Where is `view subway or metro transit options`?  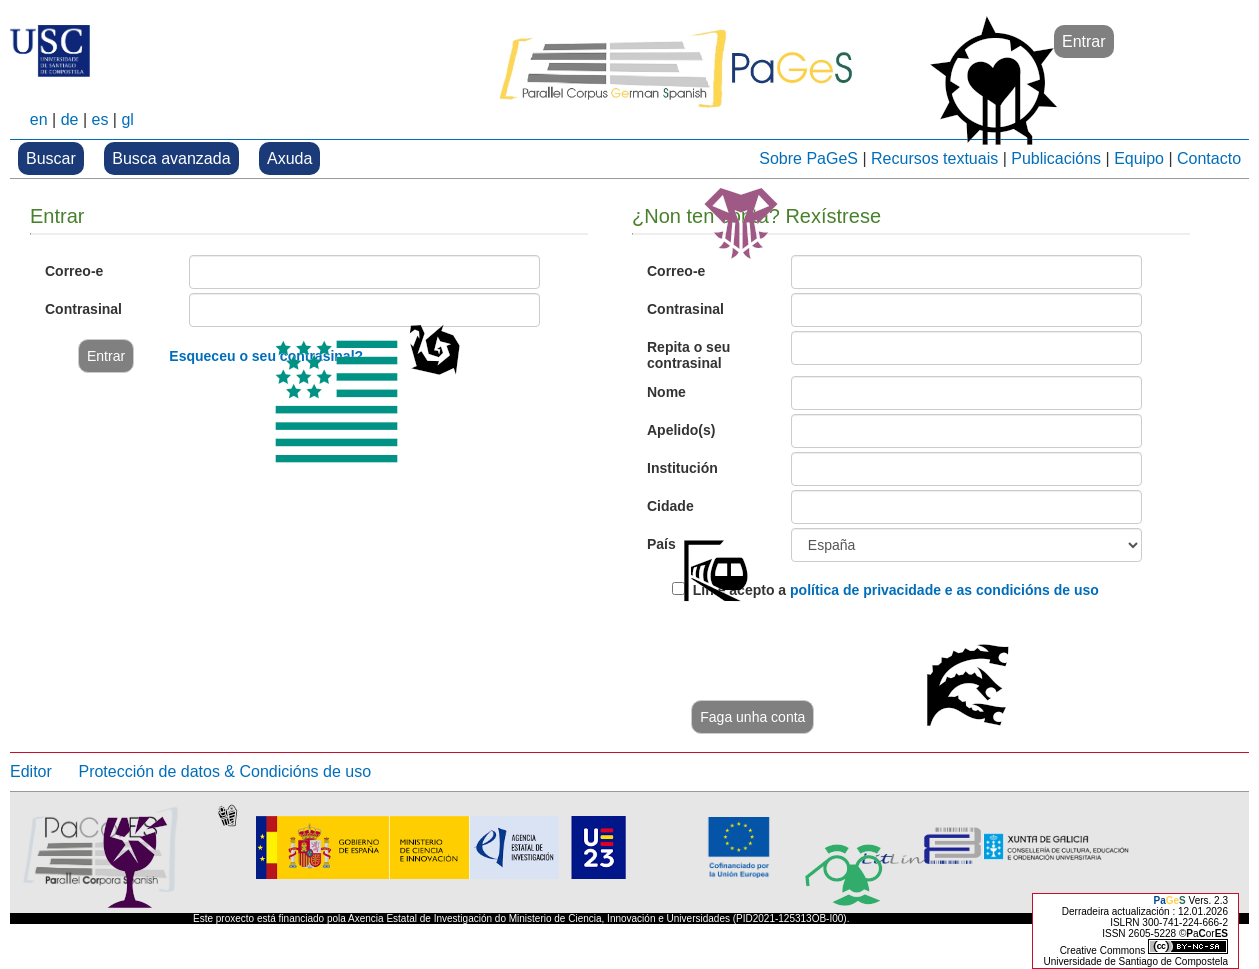
view subway or metro transit options is located at coordinates (715, 570).